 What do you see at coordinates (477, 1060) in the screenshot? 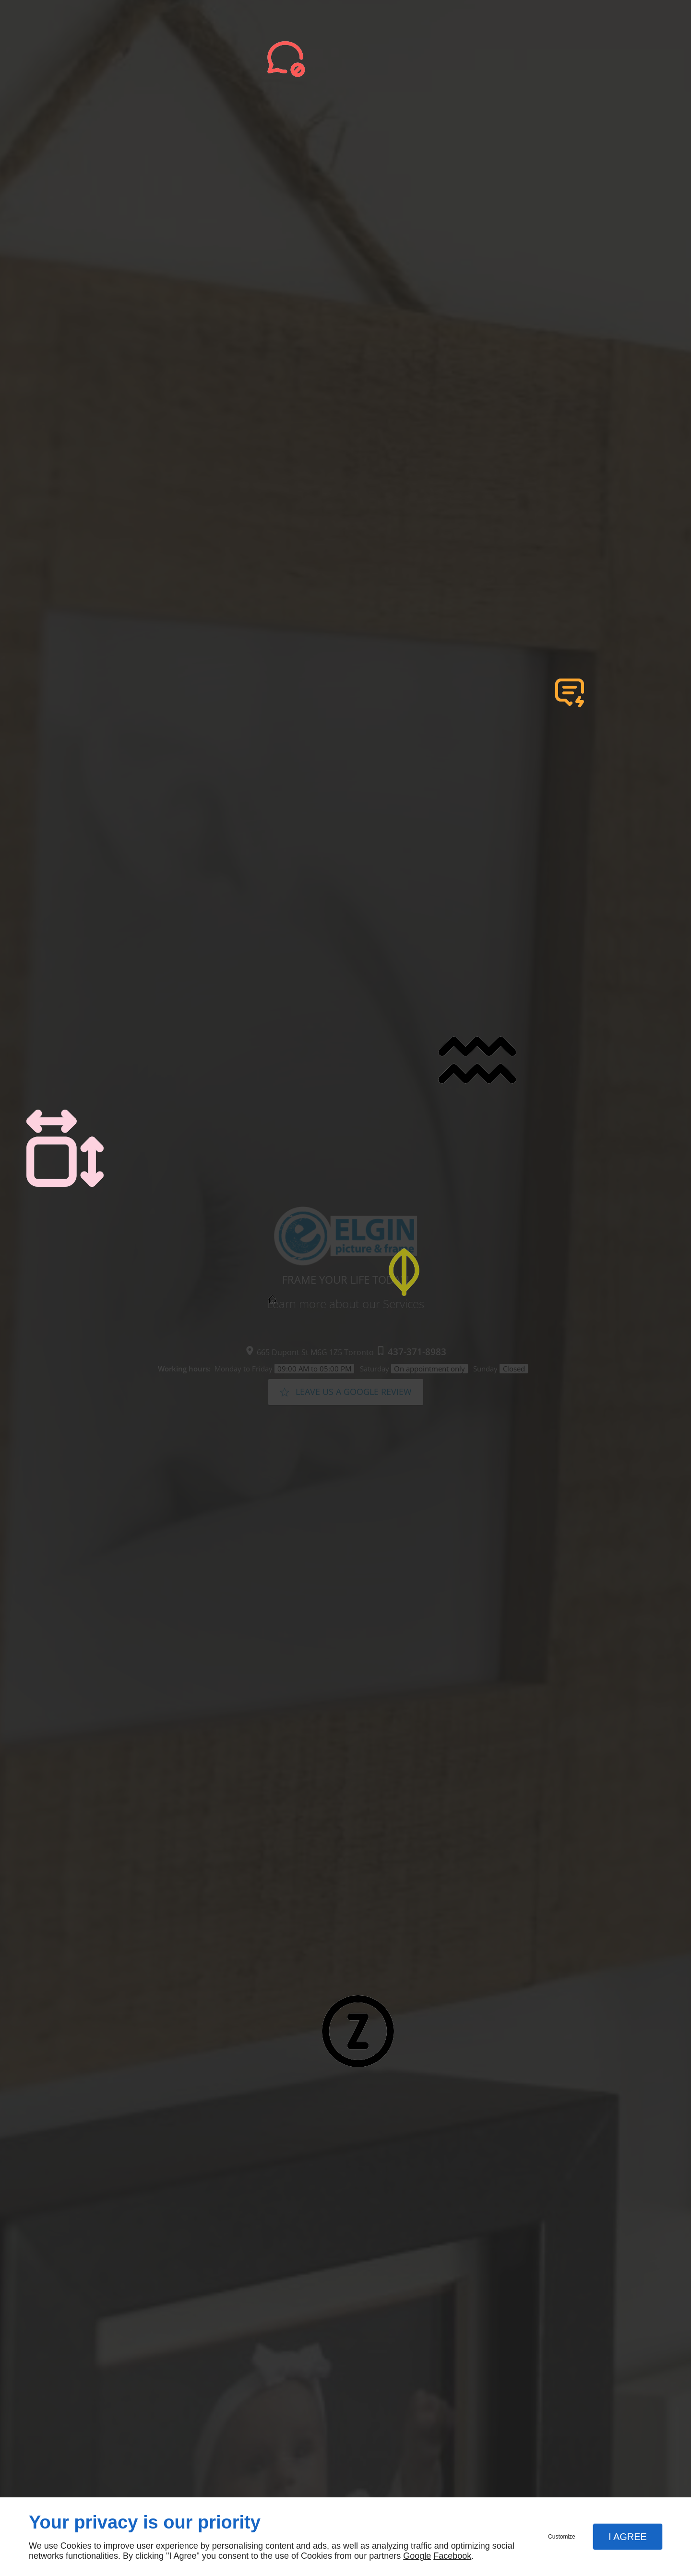
I see `indicates aquarius zodiac sign` at bounding box center [477, 1060].